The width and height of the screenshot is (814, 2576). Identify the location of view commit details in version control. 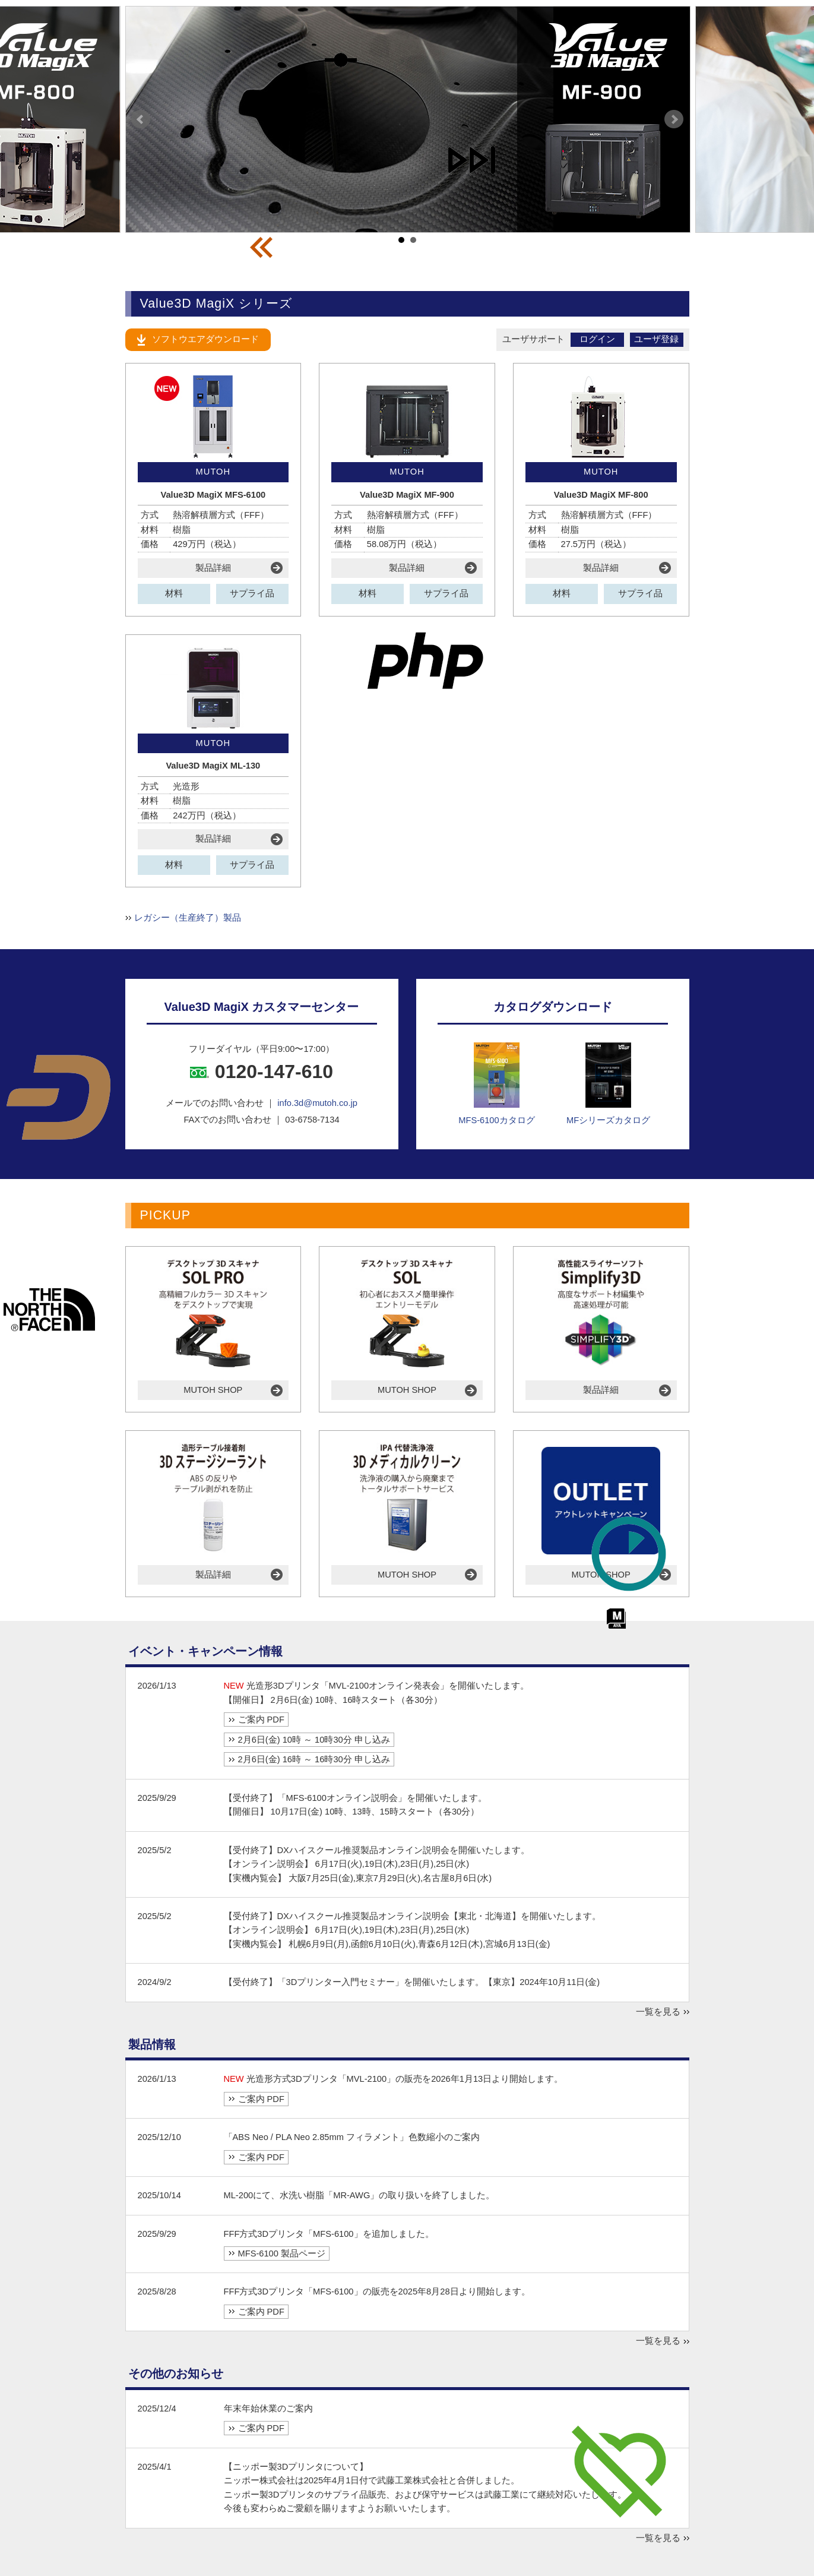
(341, 60).